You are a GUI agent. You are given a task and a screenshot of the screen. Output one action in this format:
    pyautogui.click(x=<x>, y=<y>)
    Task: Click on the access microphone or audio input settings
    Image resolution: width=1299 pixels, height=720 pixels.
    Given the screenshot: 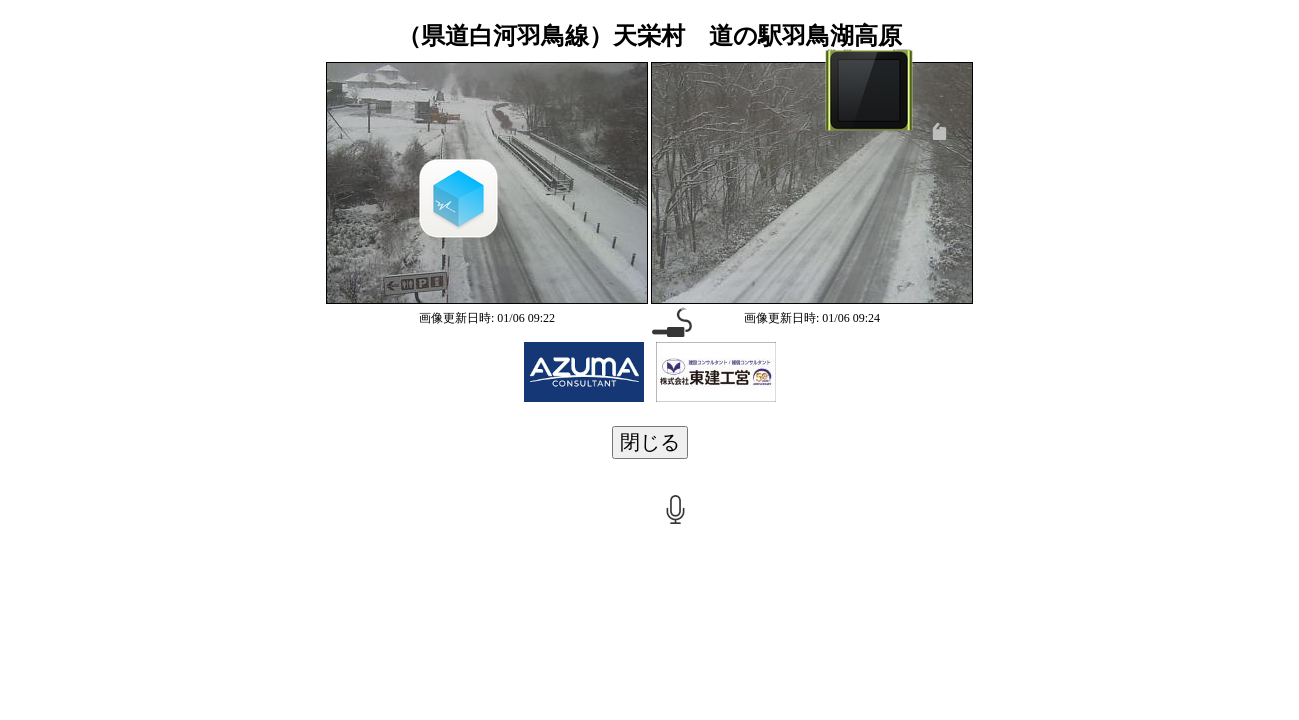 What is the action you would take?
    pyautogui.click(x=675, y=509)
    